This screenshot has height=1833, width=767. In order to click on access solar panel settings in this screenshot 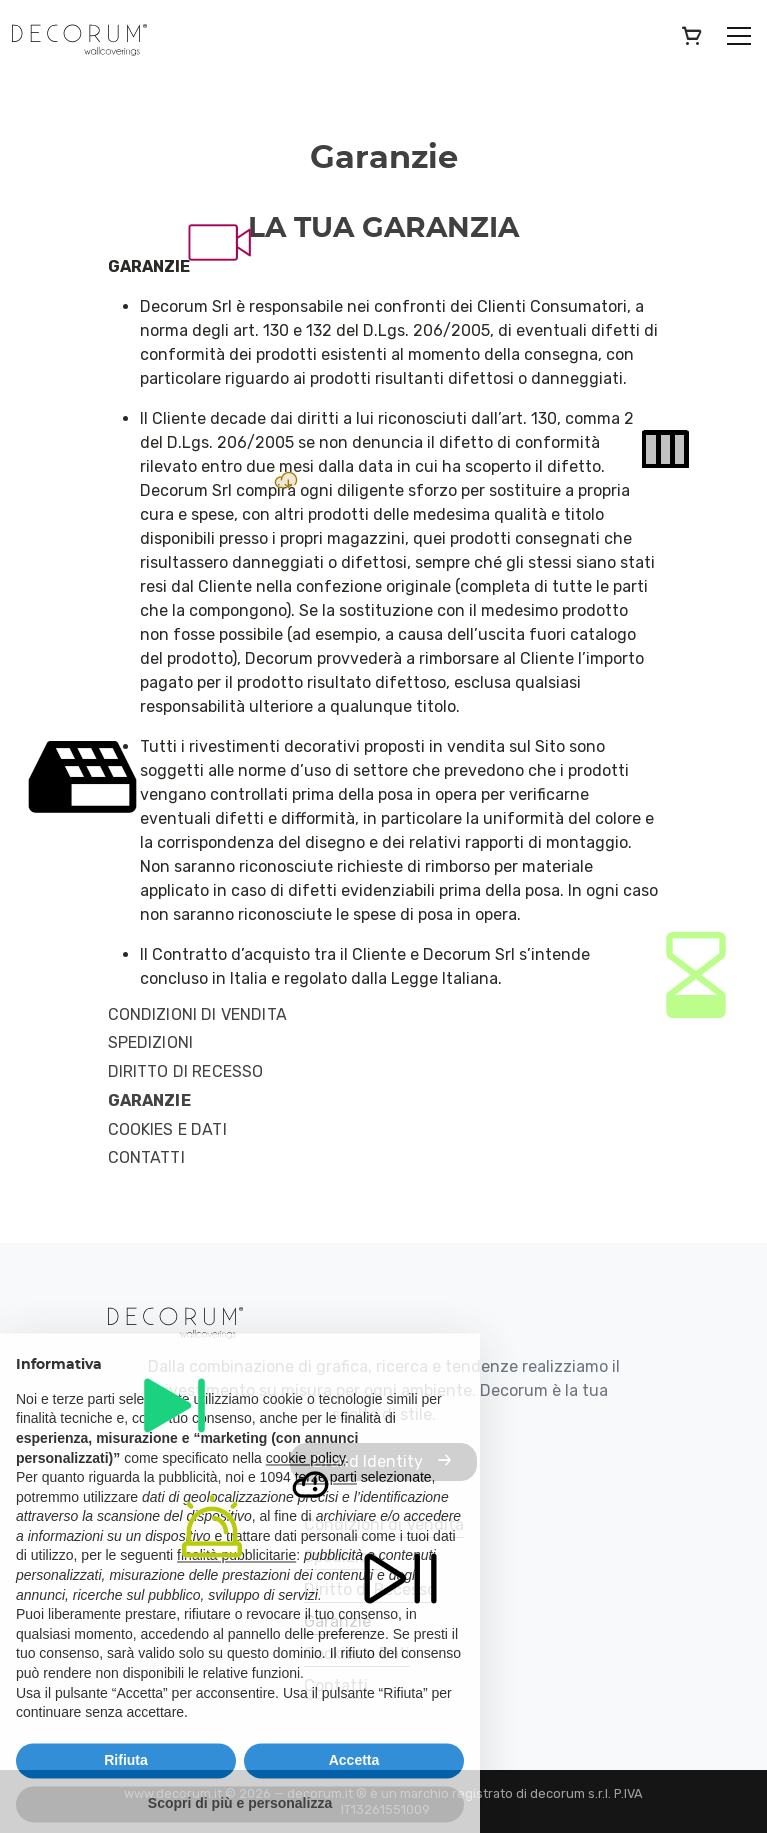, I will do `click(82, 780)`.